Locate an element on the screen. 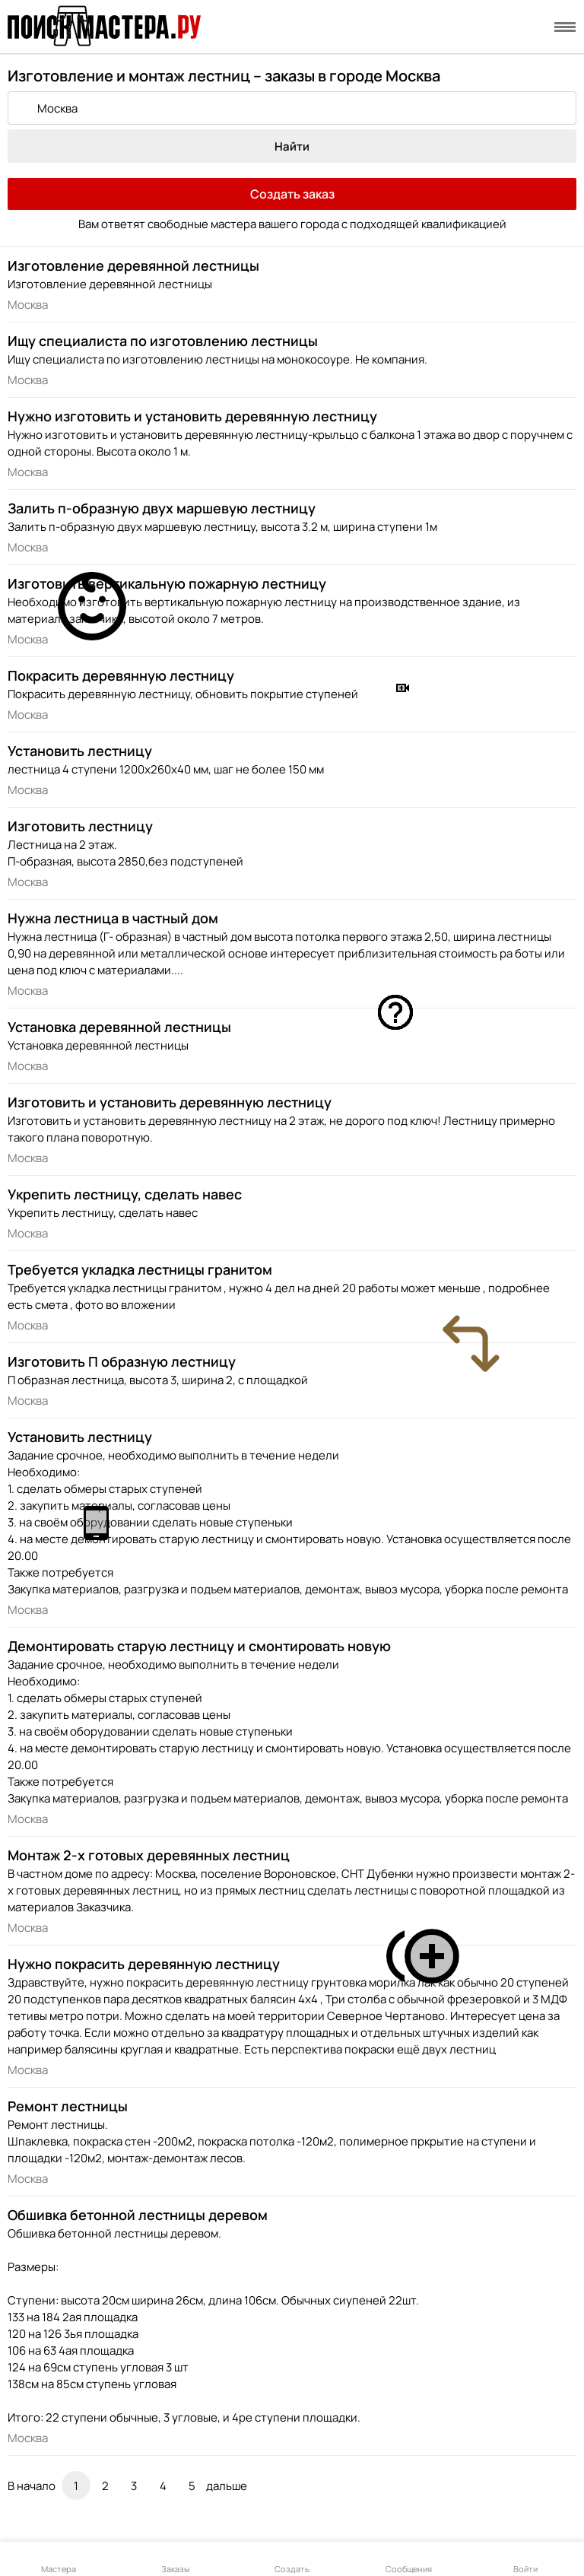 The width and height of the screenshot is (584, 2576). add a duplicate control point is located at coordinates (423, 1956).